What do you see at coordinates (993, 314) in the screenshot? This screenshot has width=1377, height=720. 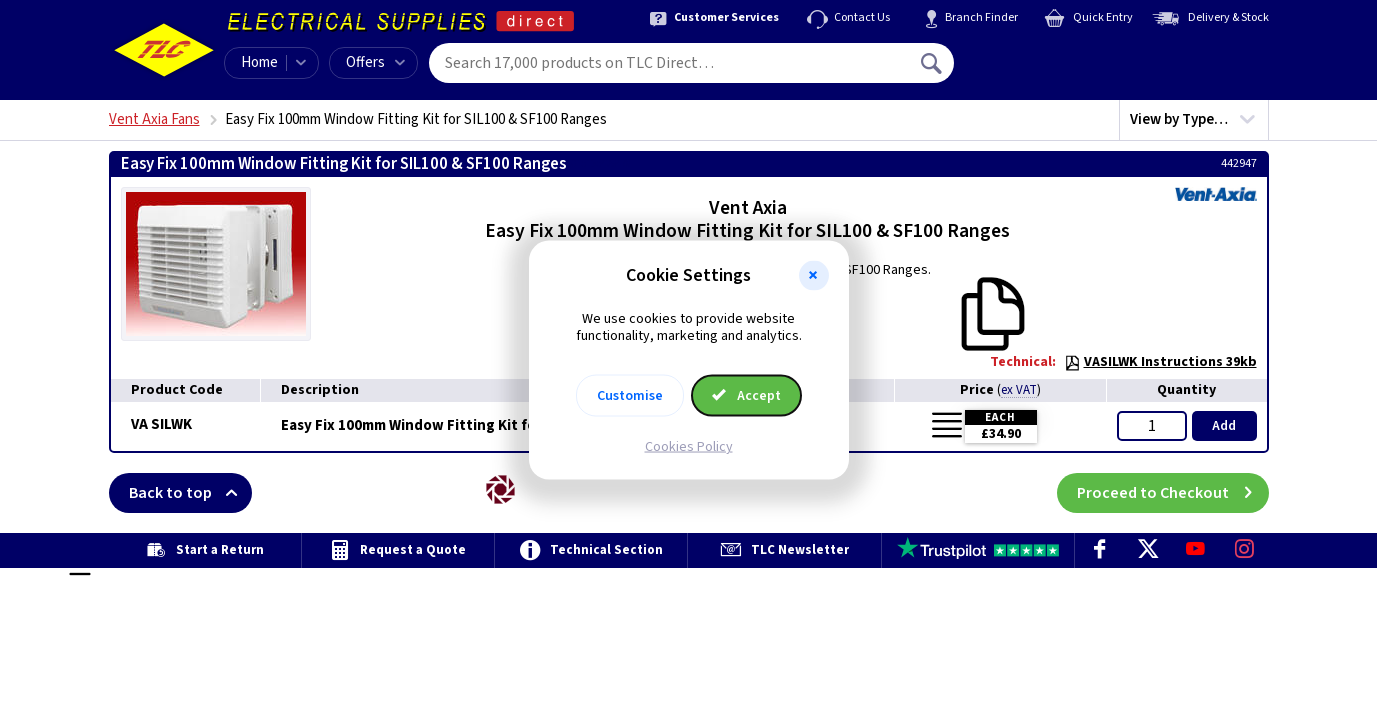 I see `copy to clipboard` at bounding box center [993, 314].